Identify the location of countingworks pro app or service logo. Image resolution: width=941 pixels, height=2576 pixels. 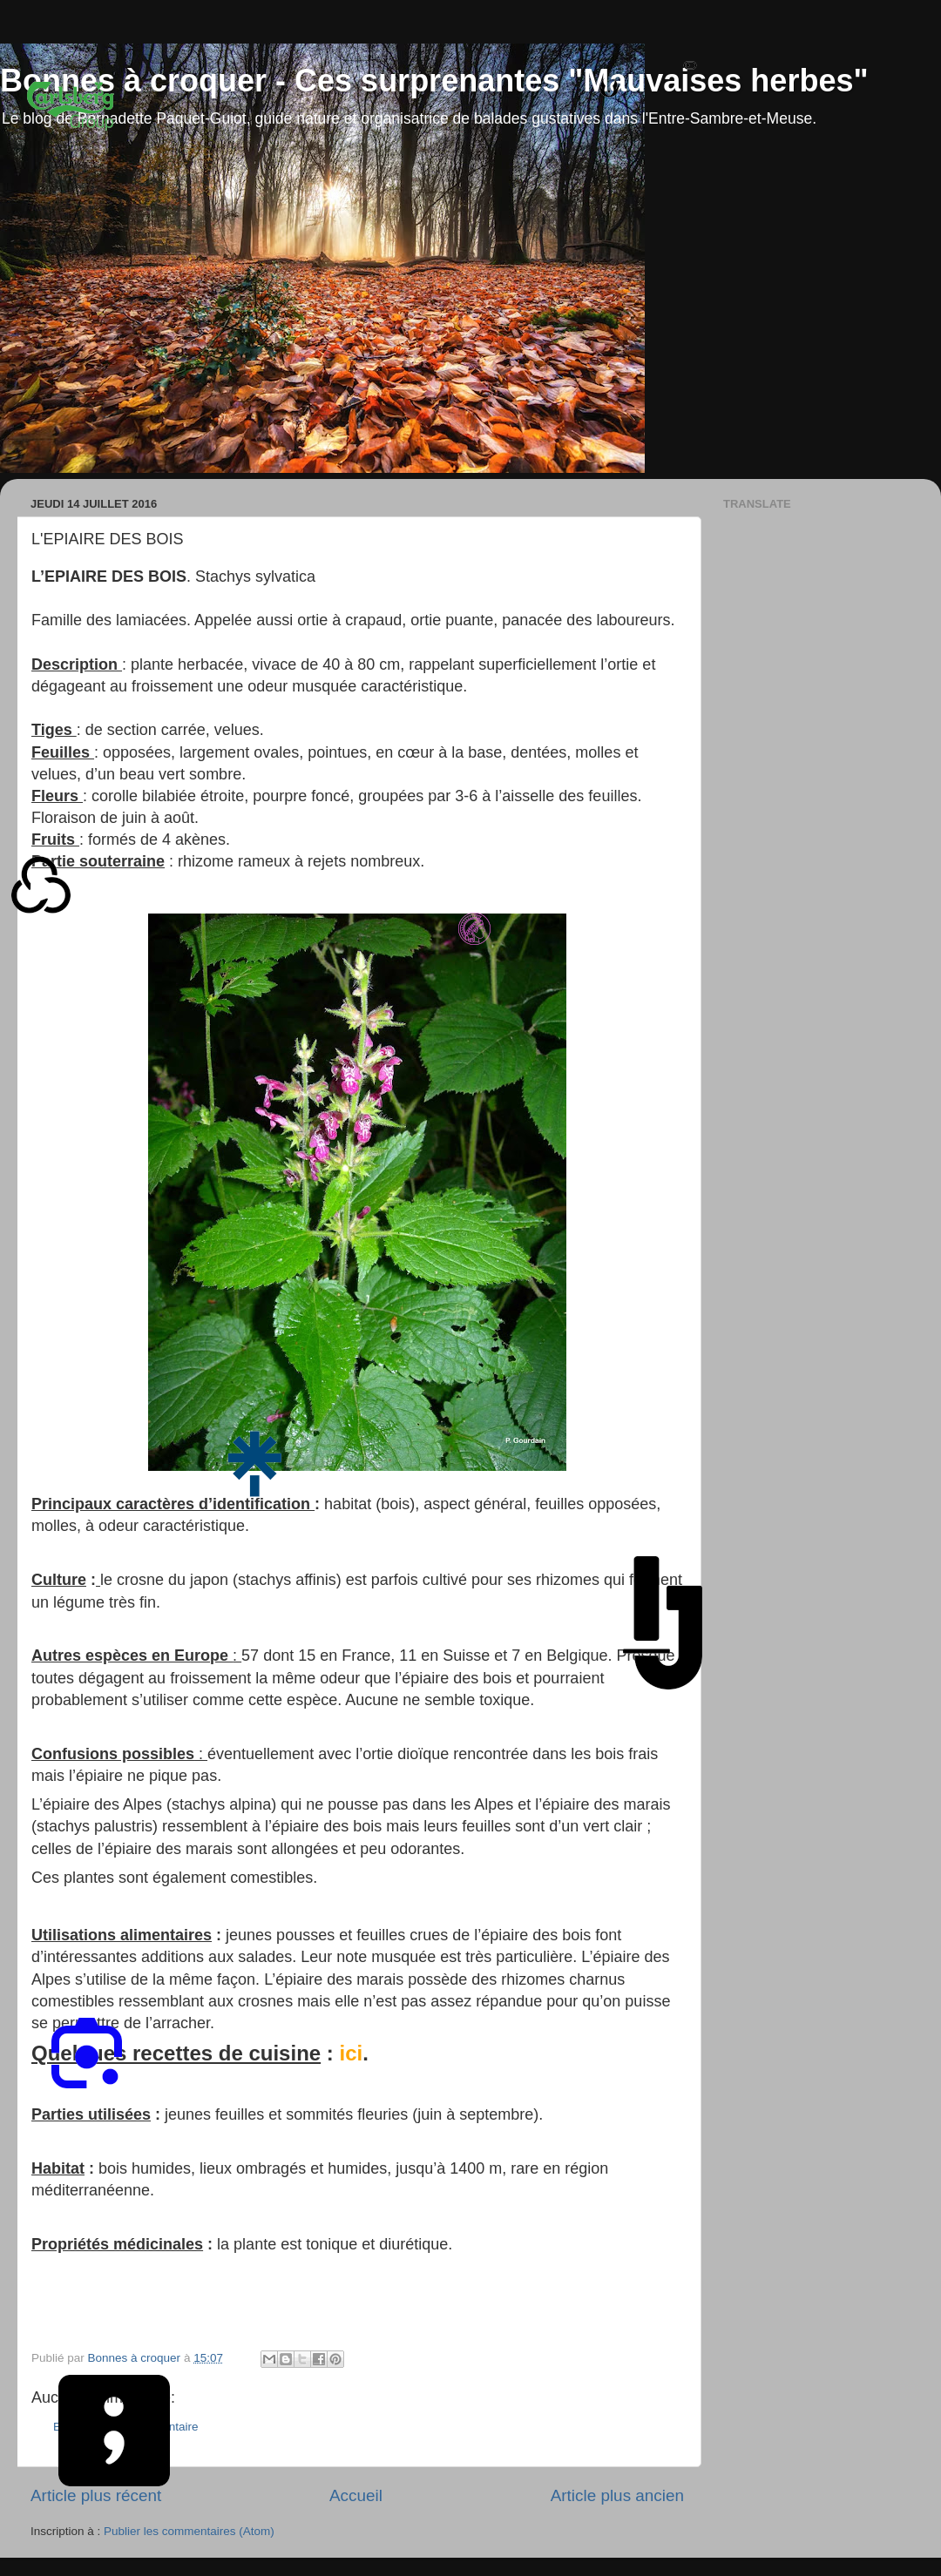
(41, 885).